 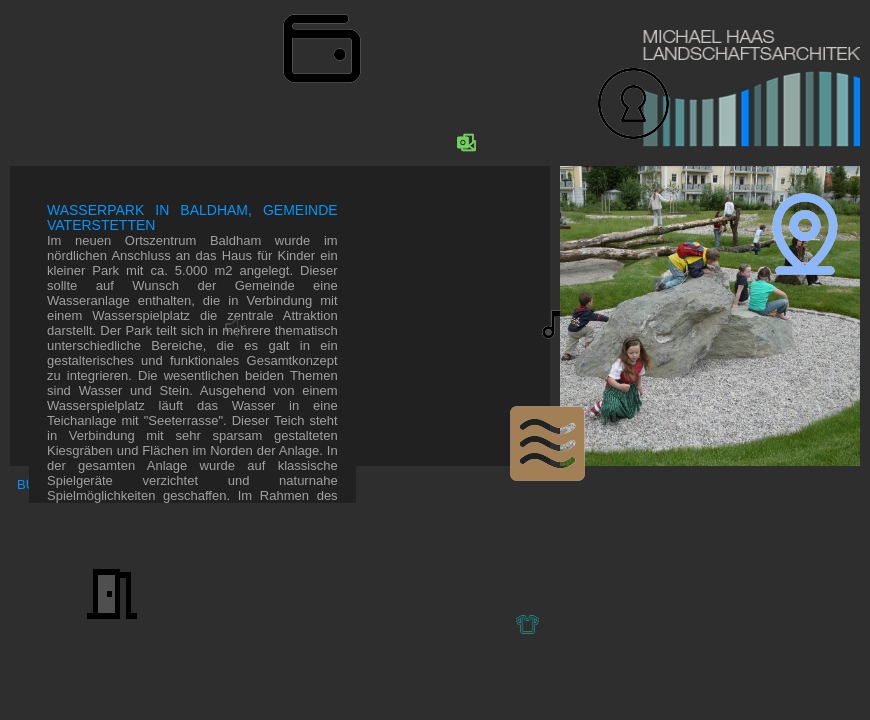 What do you see at coordinates (805, 234) in the screenshot?
I see `view location on map` at bounding box center [805, 234].